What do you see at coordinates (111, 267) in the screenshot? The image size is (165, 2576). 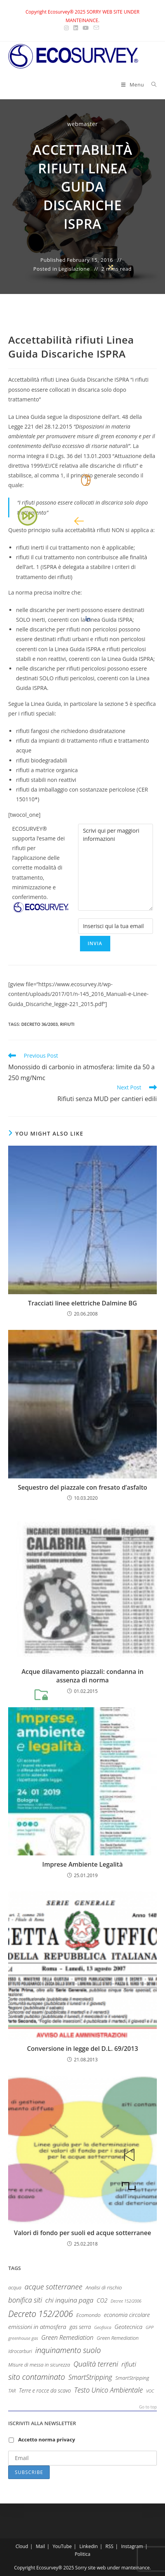 I see `shuffle playlist or queue order` at bounding box center [111, 267].